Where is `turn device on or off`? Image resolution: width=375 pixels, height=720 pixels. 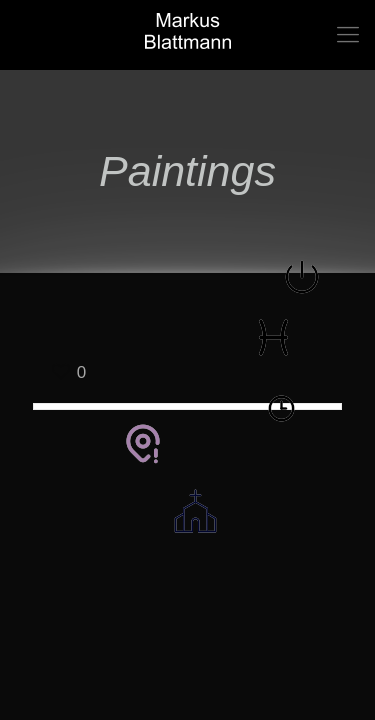 turn device on or off is located at coordinates (302, 277).